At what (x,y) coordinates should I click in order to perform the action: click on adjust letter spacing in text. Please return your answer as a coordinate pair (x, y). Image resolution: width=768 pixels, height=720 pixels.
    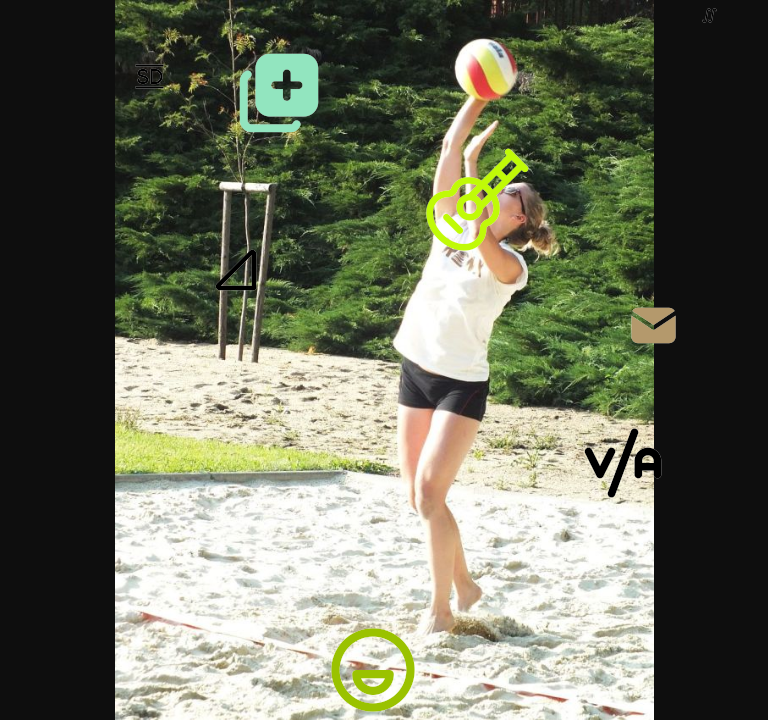
    Looking at the image, I should click on (623, 463).